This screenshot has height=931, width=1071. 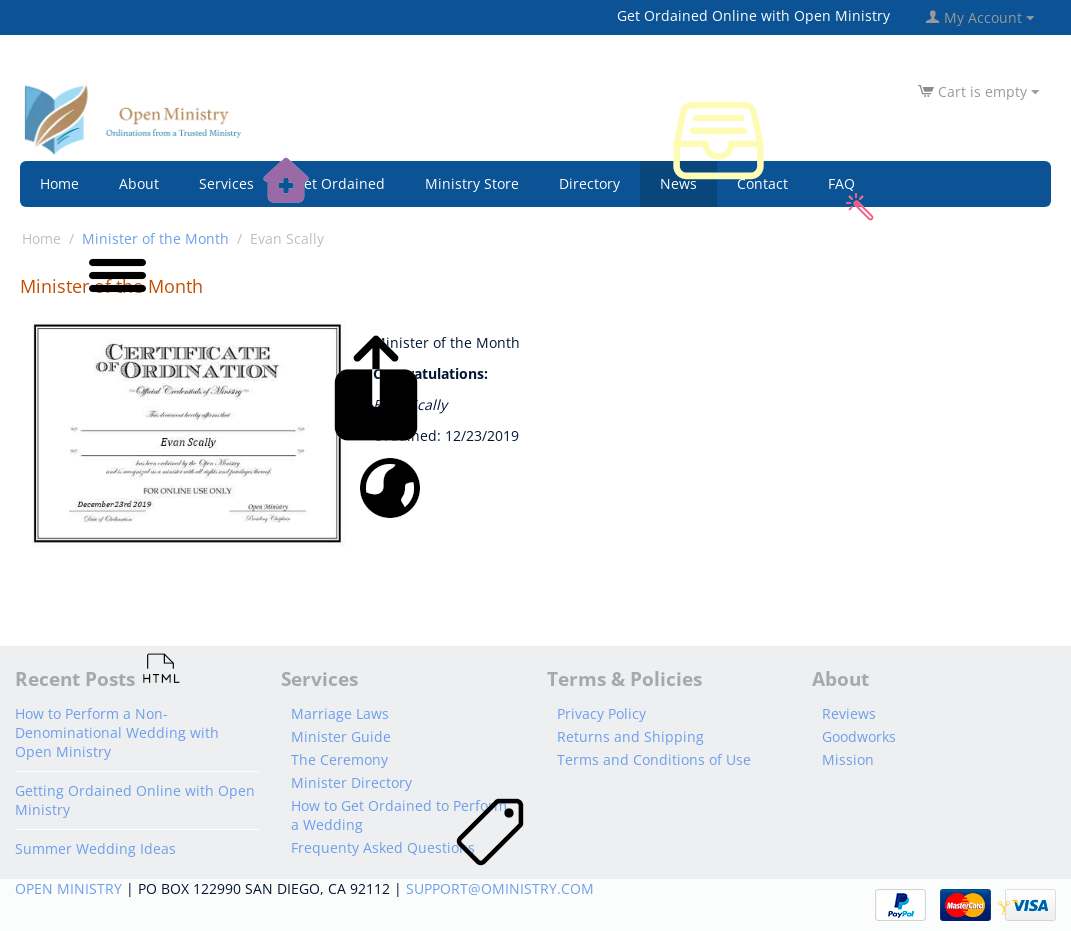 I want to click on access home healthcare services, so click(x=286, y=180).